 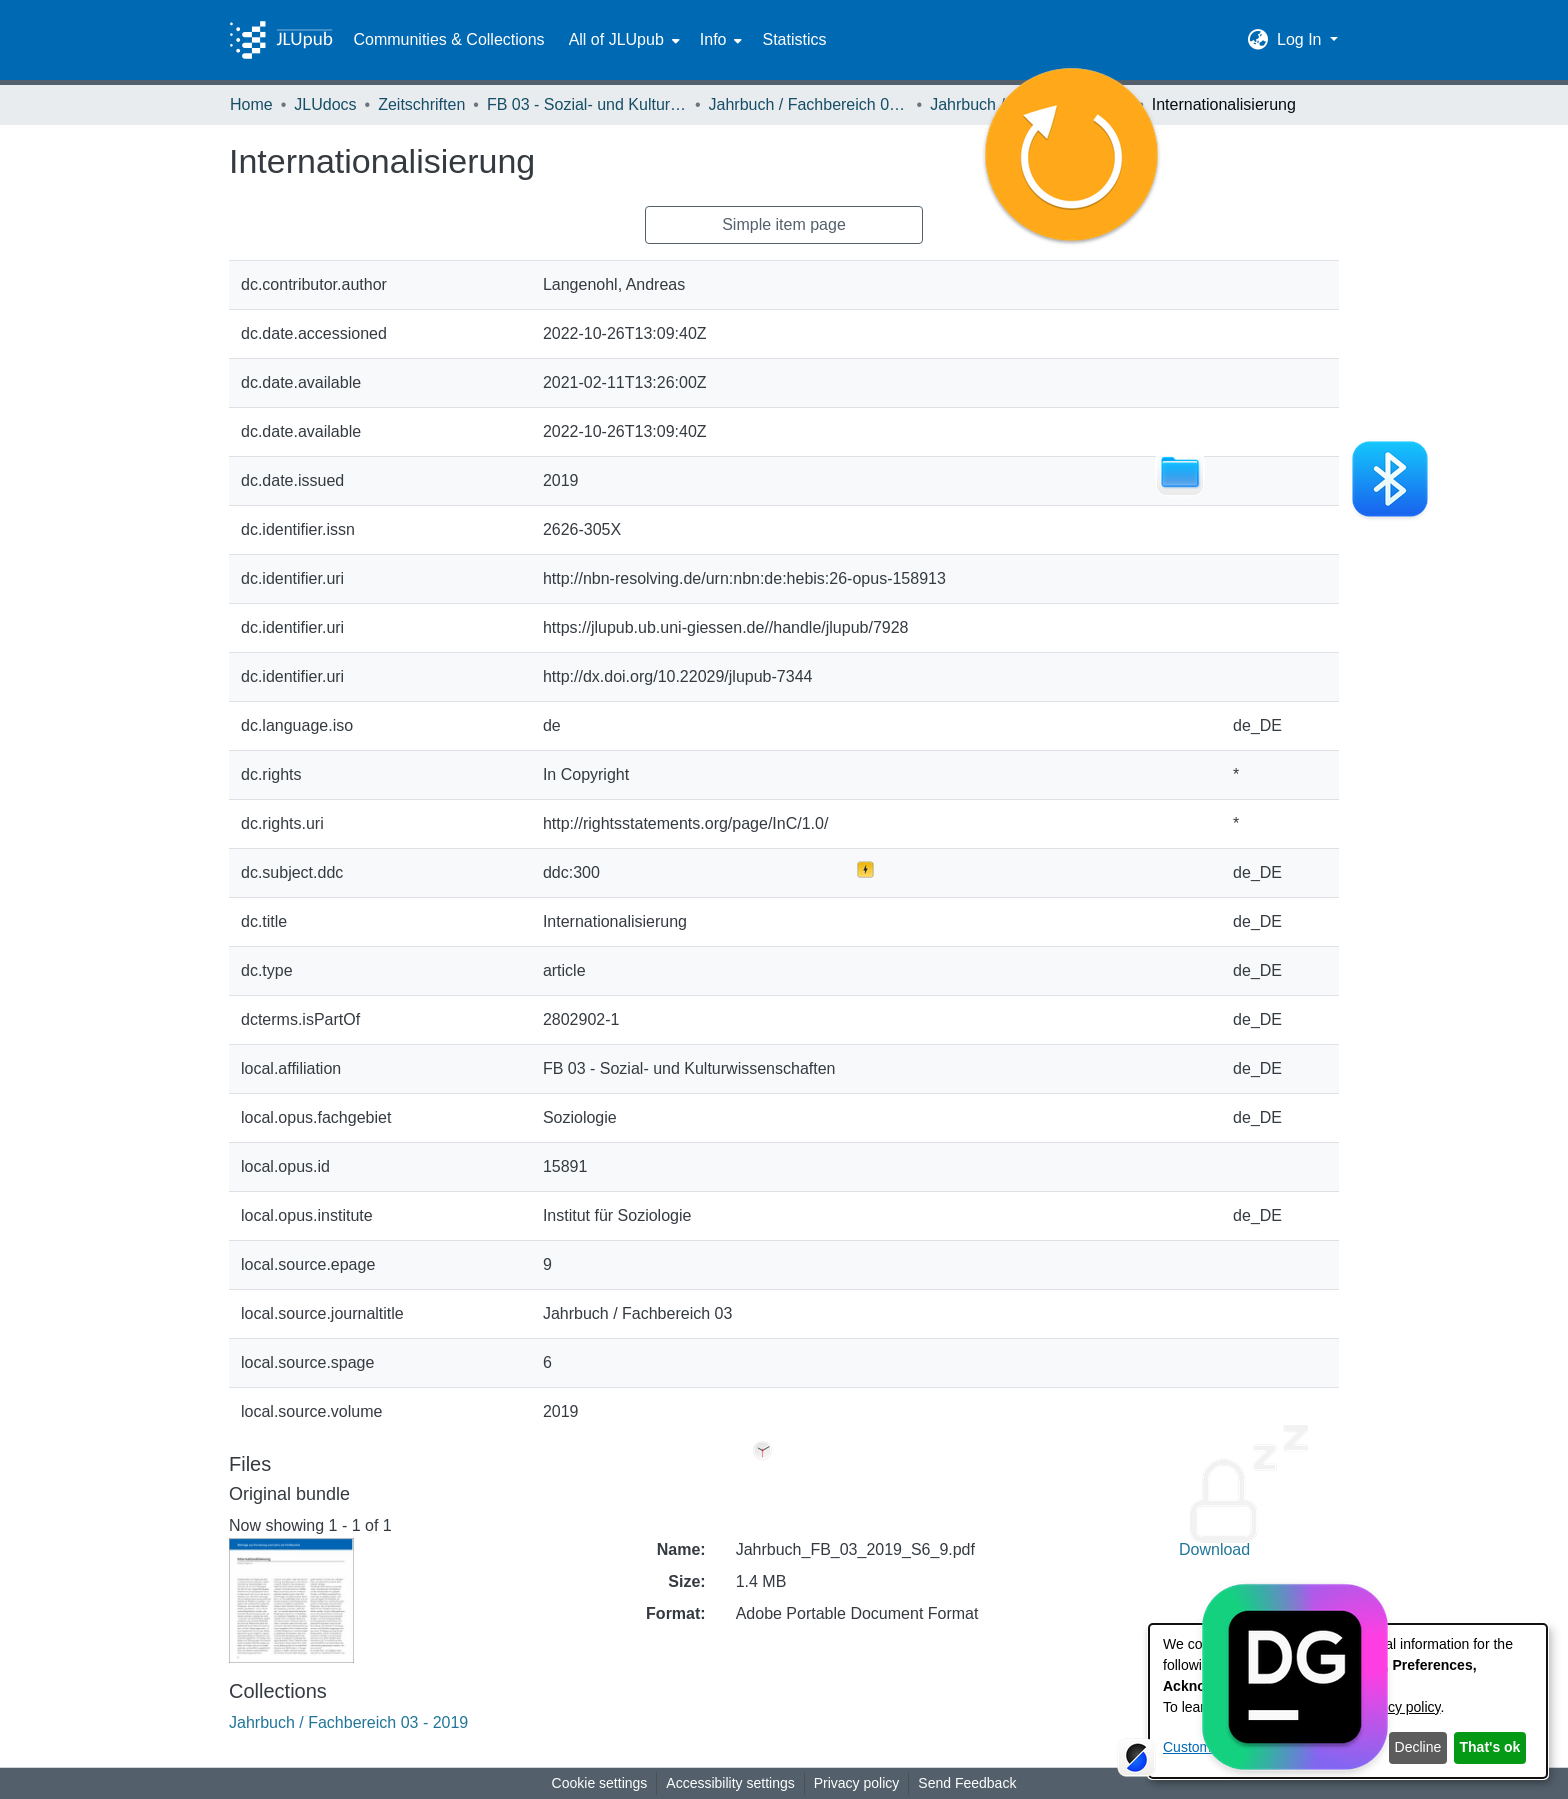 What do you see at coordinates (762, 1450) in the screenshot?
I see `access recently opened files and folders` at bounding box center [762, 1450].